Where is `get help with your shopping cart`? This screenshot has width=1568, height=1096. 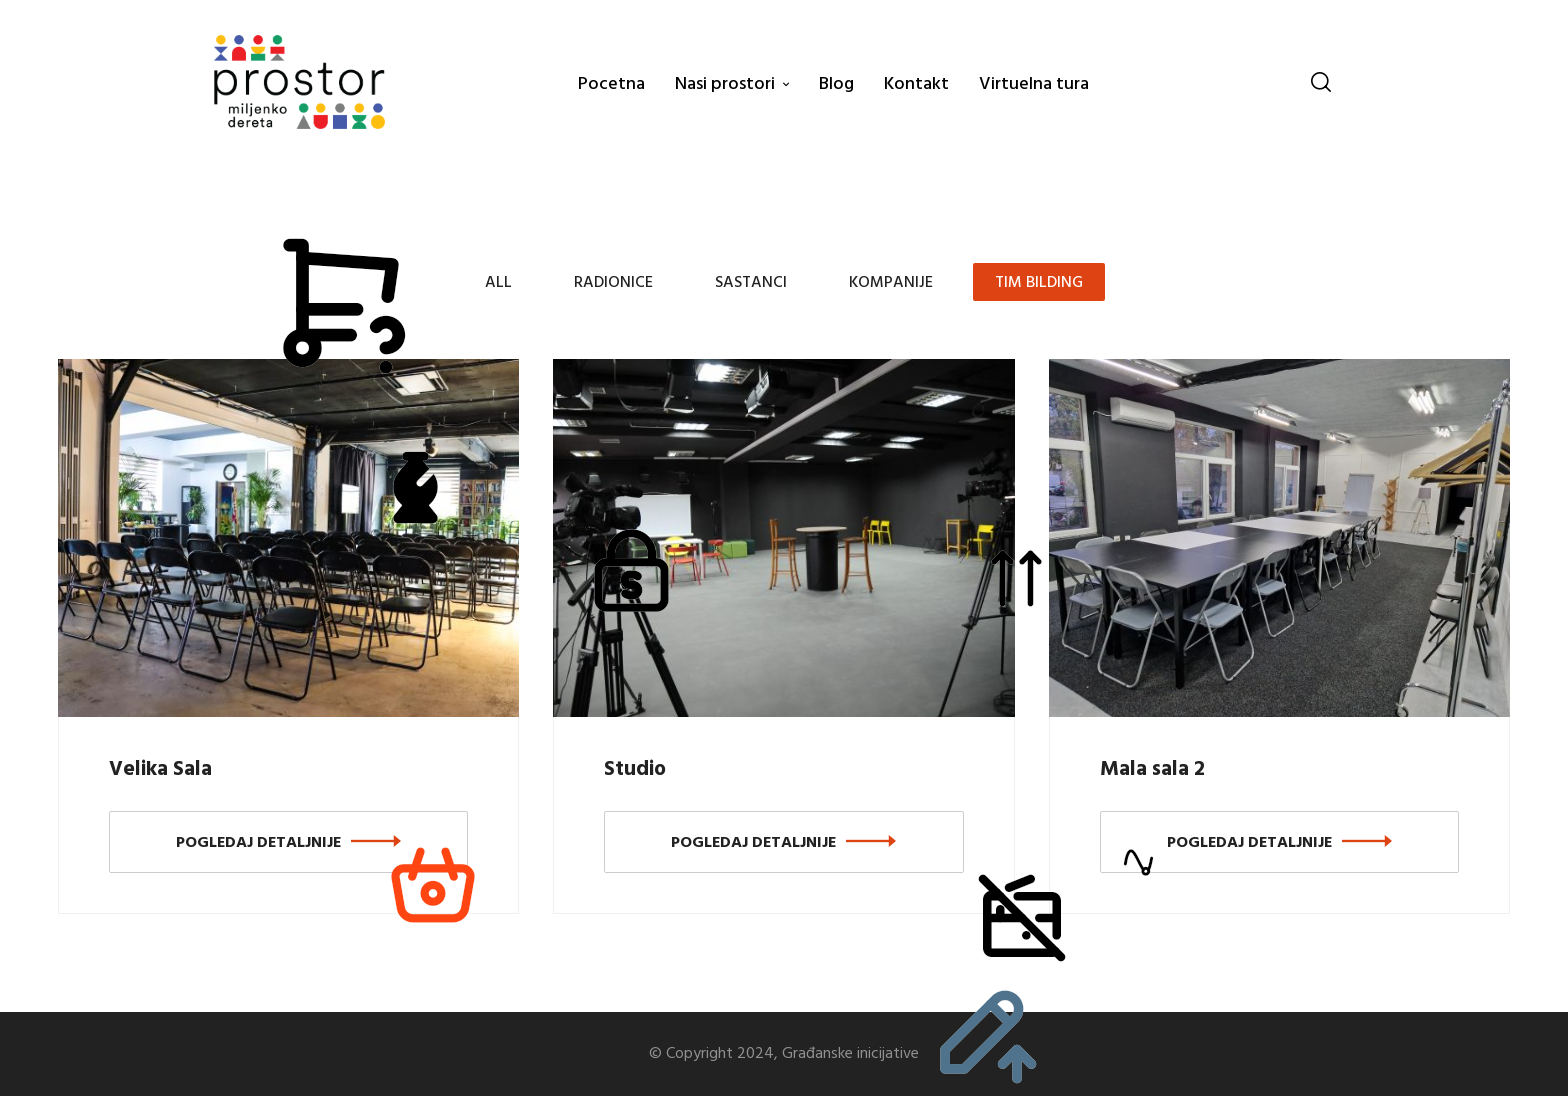 get help with your shopping cart is located at coordinates (341, 303).